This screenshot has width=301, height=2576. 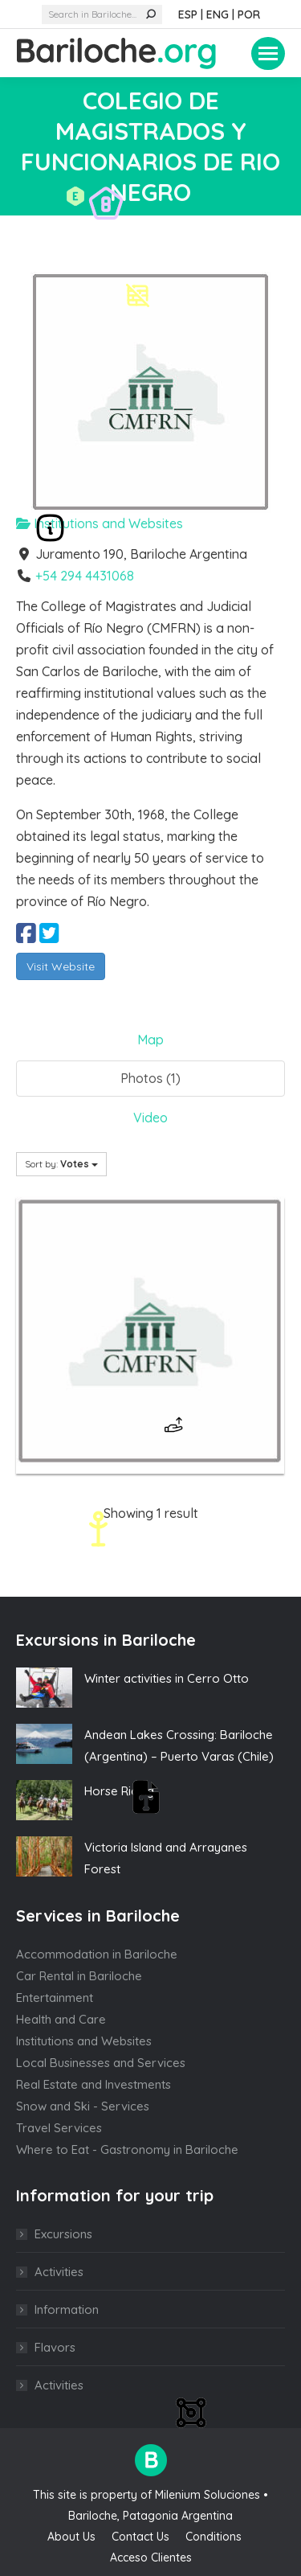 I want to click on upload or share from your hand, so click(x=174, y=1425).